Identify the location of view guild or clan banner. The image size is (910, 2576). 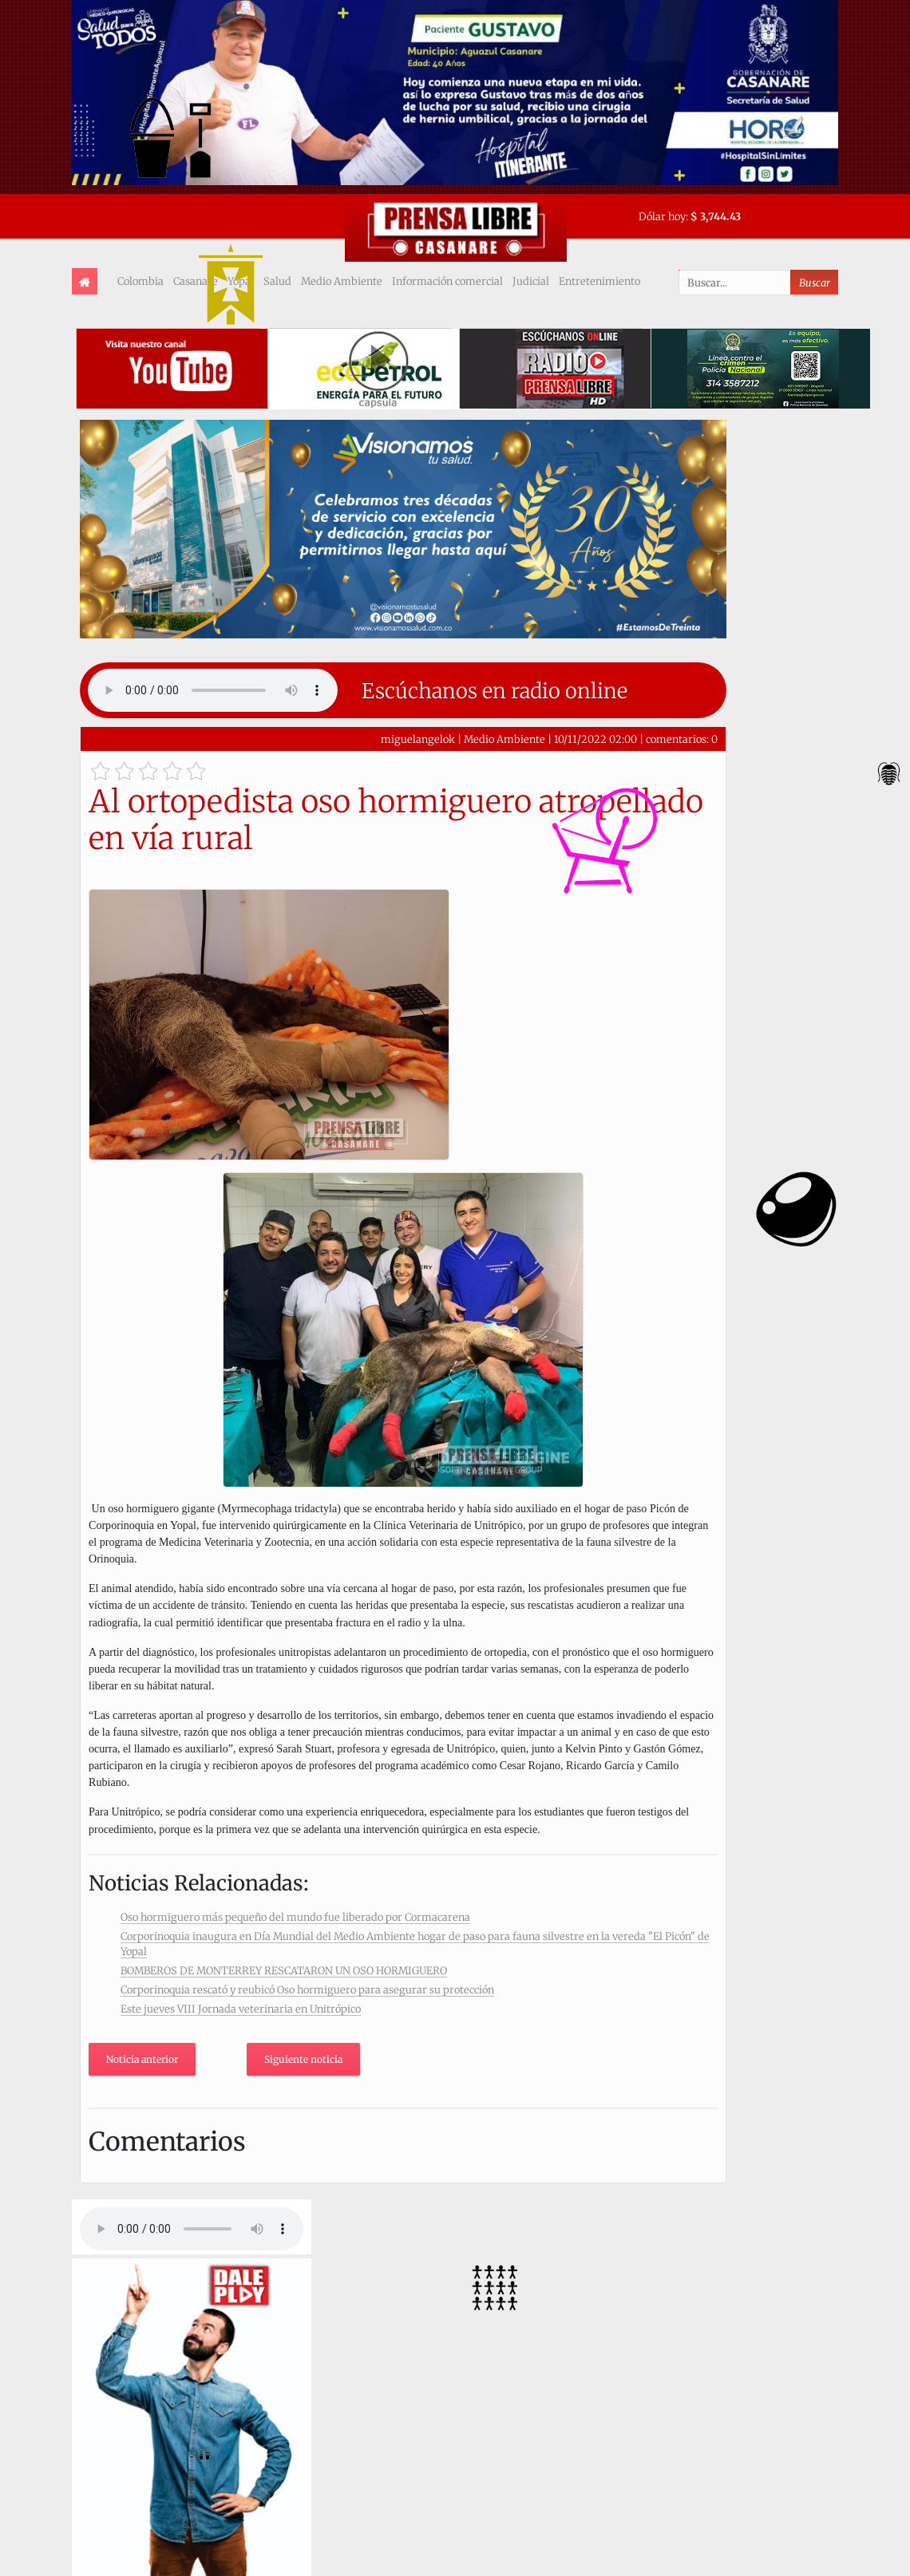
(231, 284).